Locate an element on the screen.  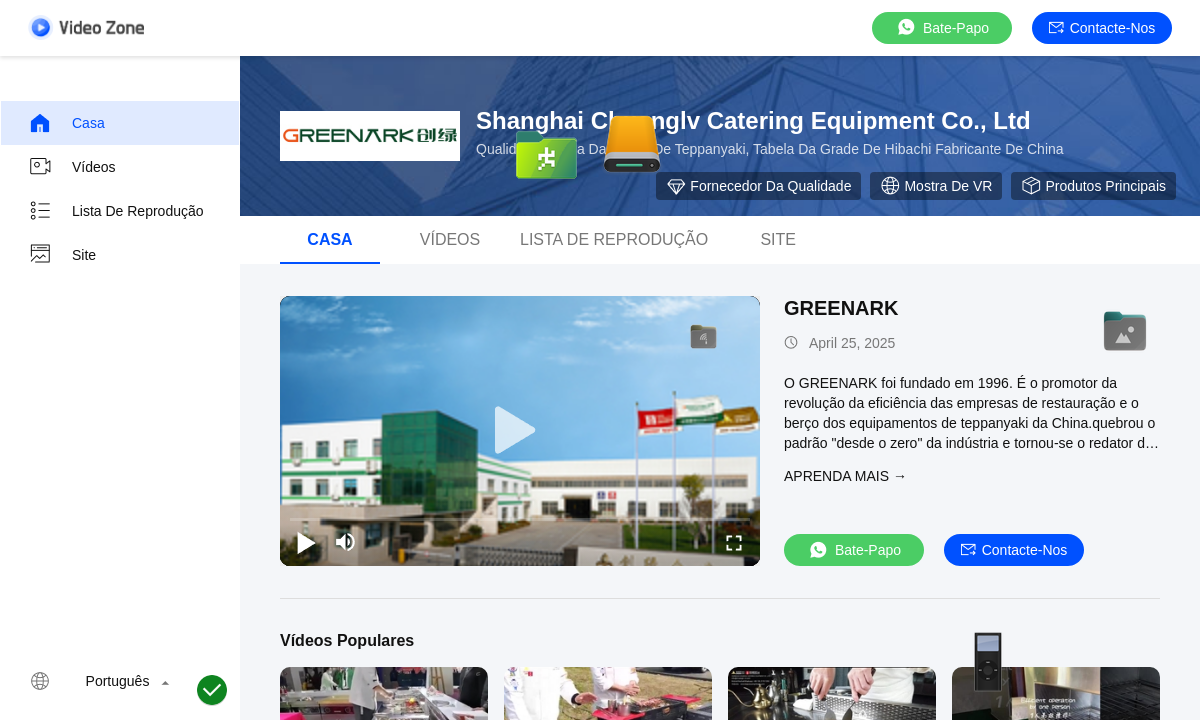
external USB hard drive connected is located at coordinates (632, 144).